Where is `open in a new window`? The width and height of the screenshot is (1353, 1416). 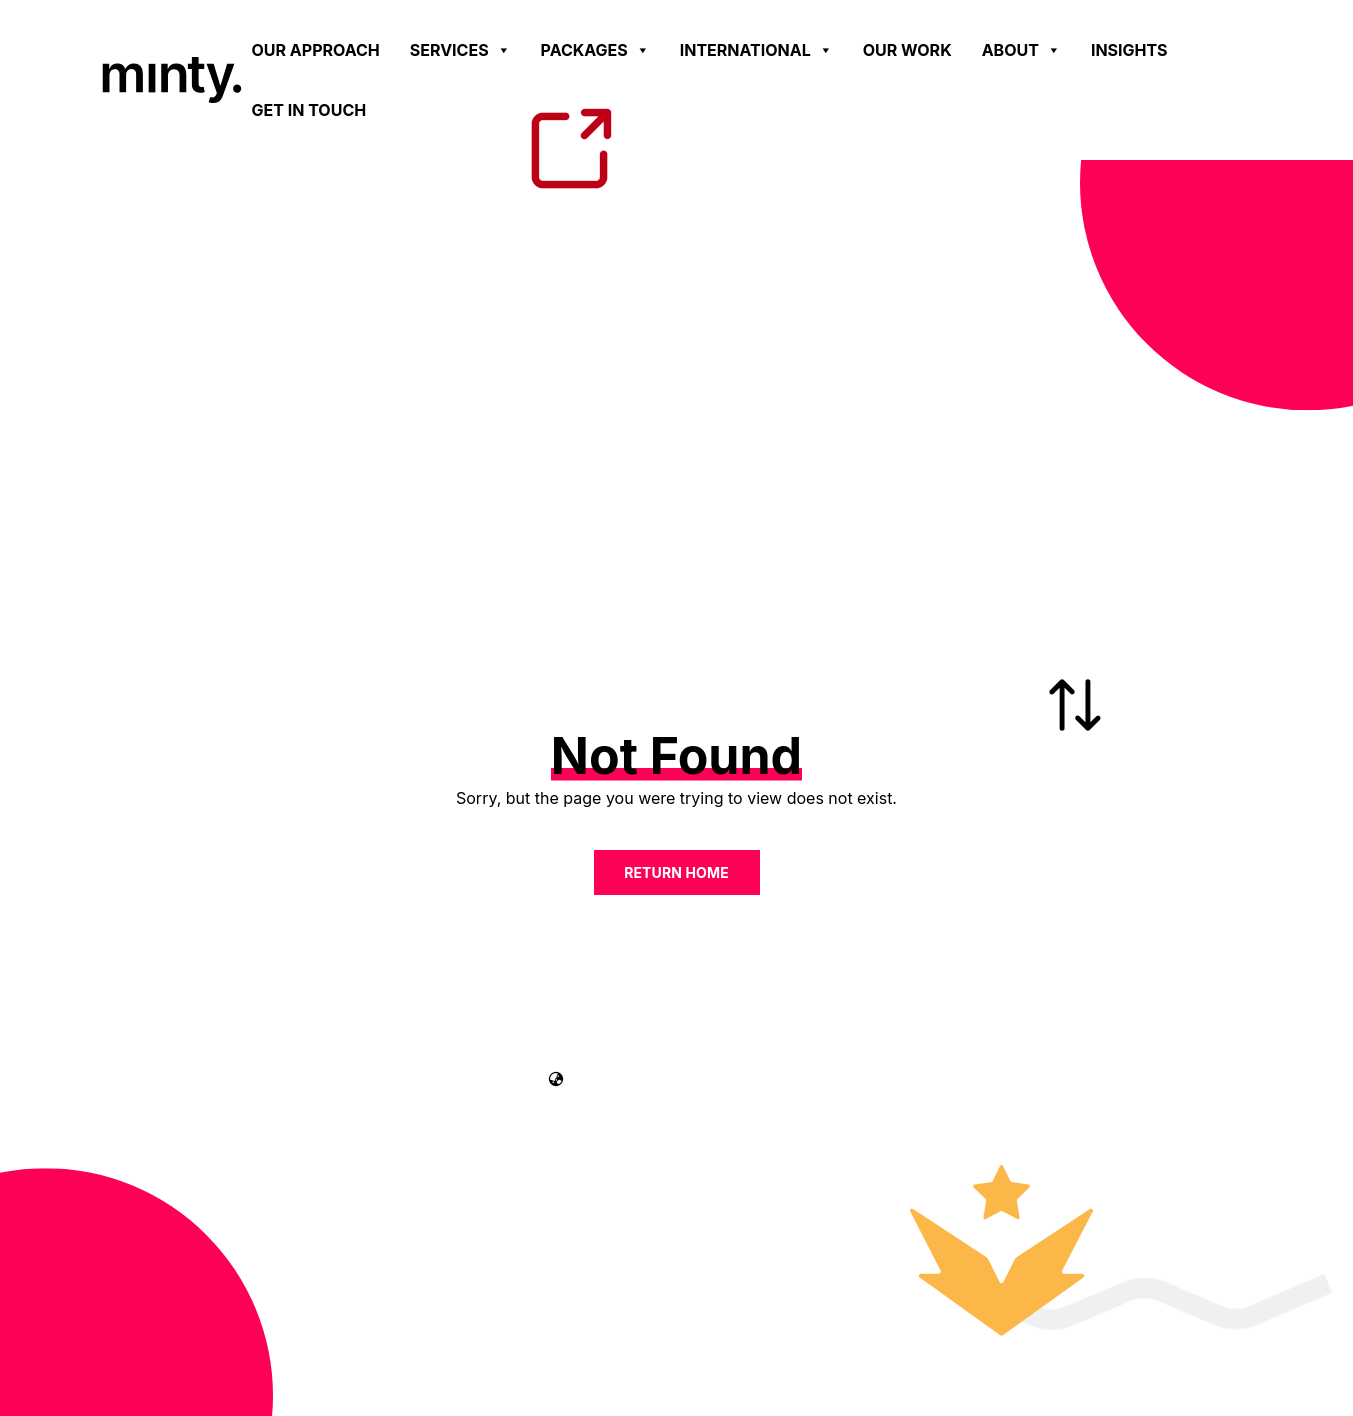 open in a new window is located at coordinates (569, 150).